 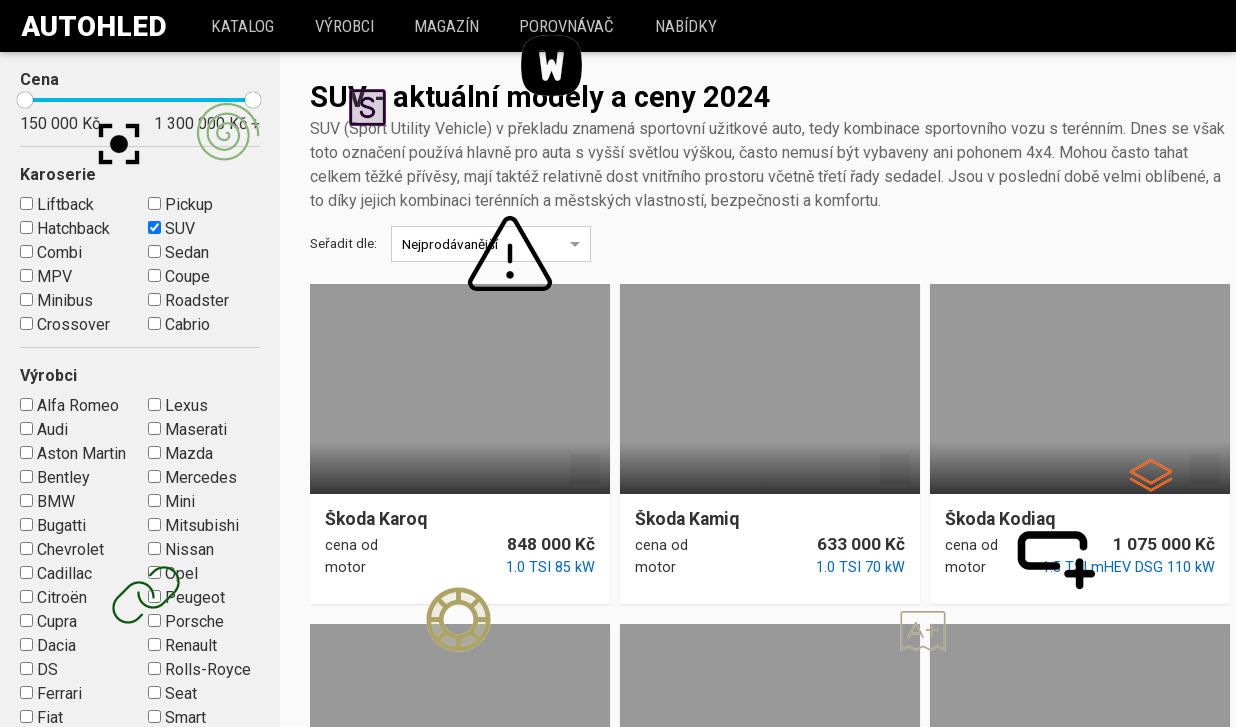 I want to click on view layers or stacked content, so click(x=1151, y=476).